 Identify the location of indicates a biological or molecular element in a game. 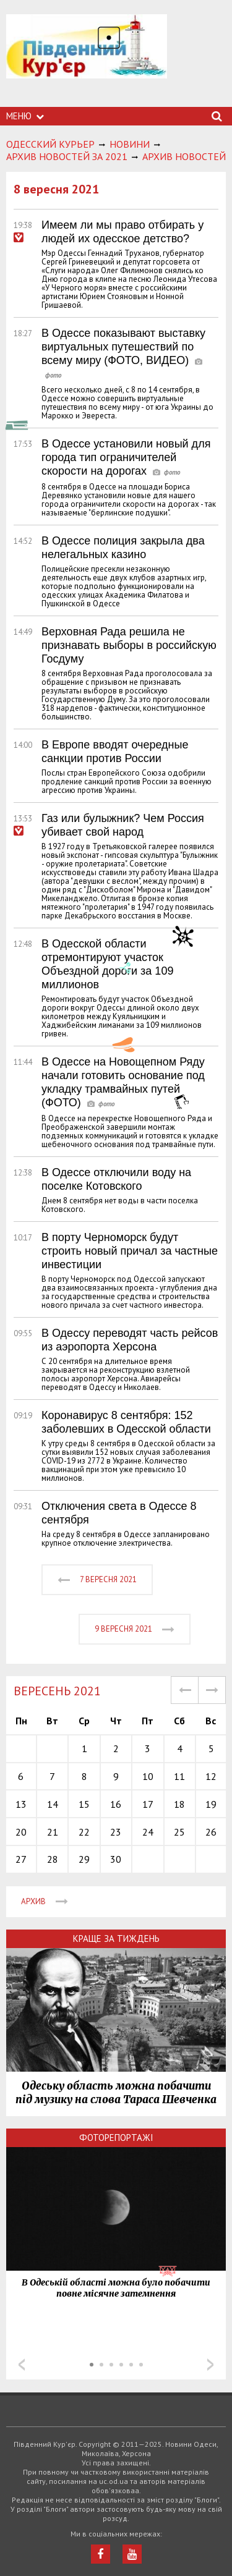
(183, 936).